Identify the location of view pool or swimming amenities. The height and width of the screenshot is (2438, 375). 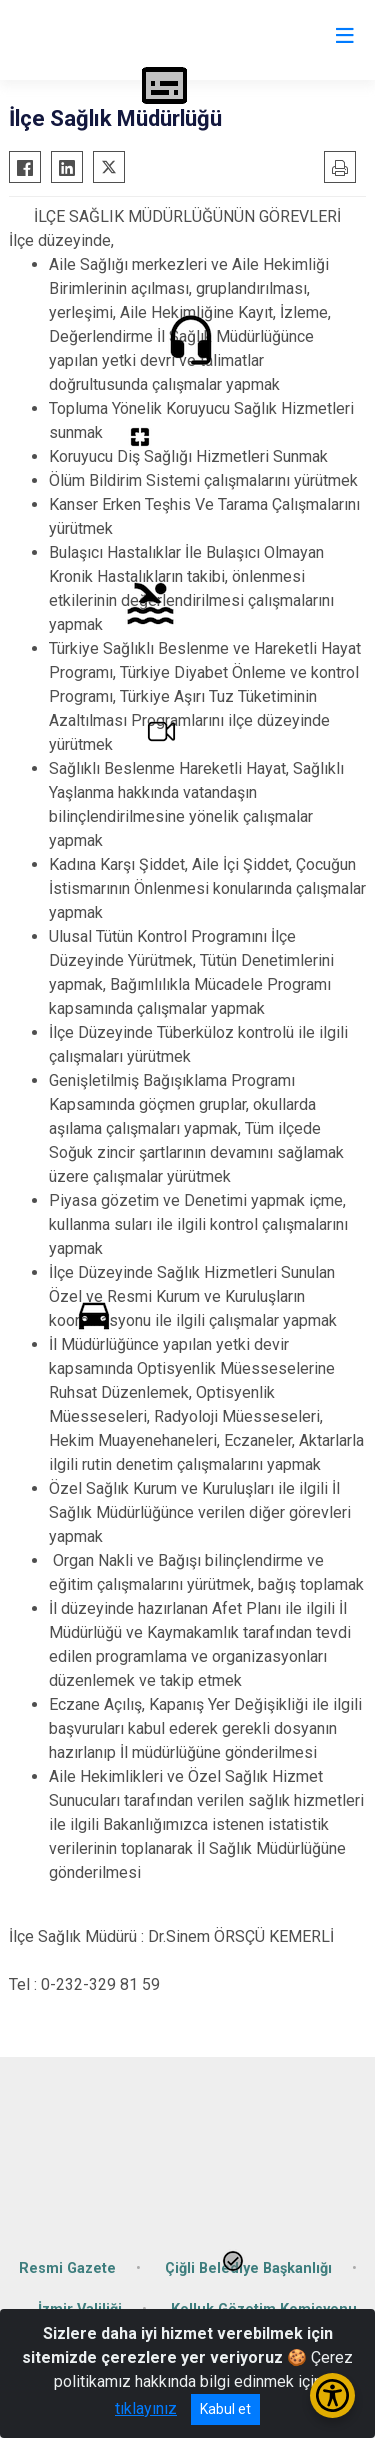
(150, 603).